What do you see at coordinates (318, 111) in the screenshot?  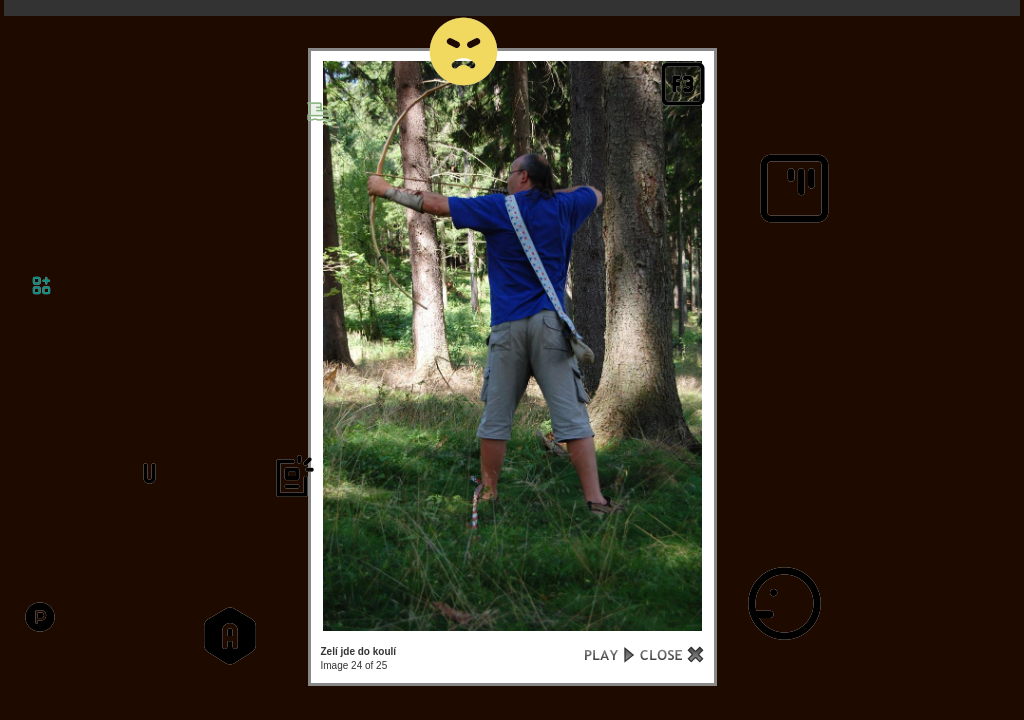 I see `footwear or shoe category` at bounding box center [318, 111].